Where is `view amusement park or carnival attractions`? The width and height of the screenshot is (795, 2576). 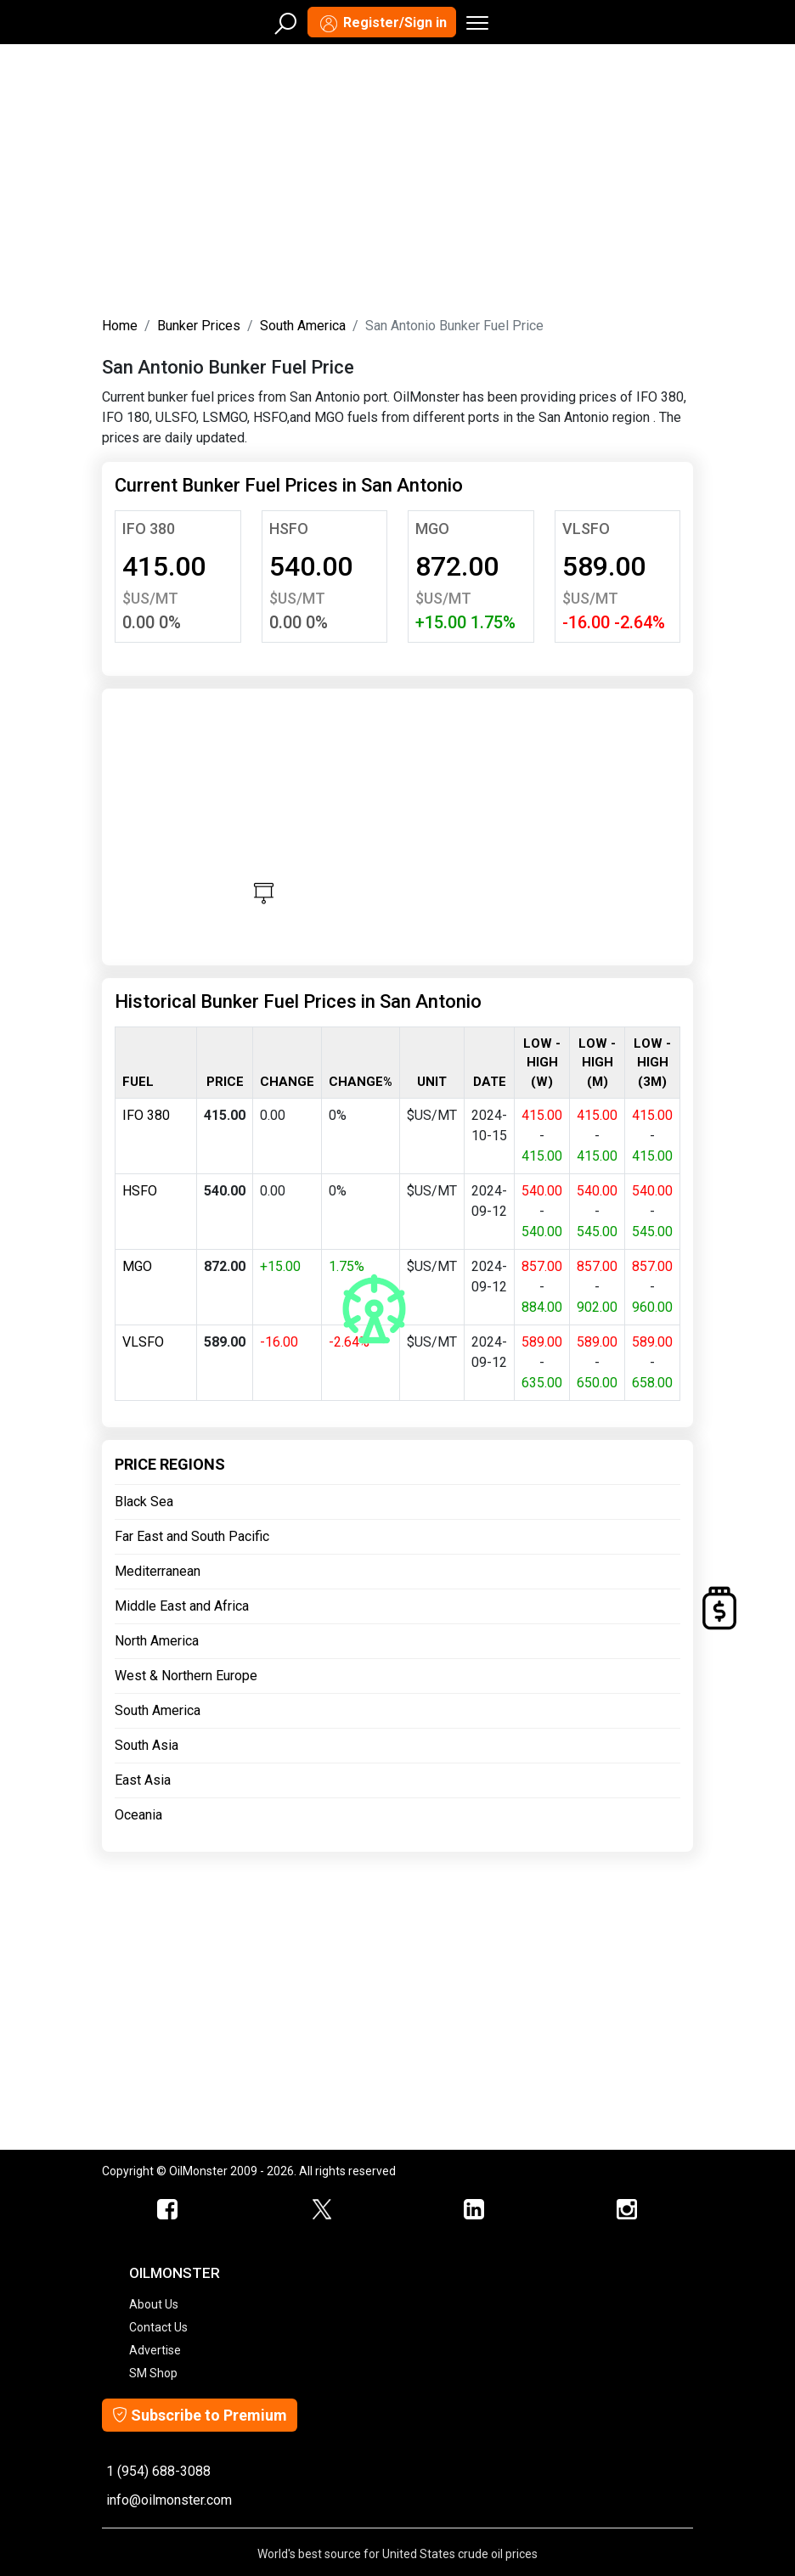
view amusement park or carnival attractions is located at coordinates (374, 1308).